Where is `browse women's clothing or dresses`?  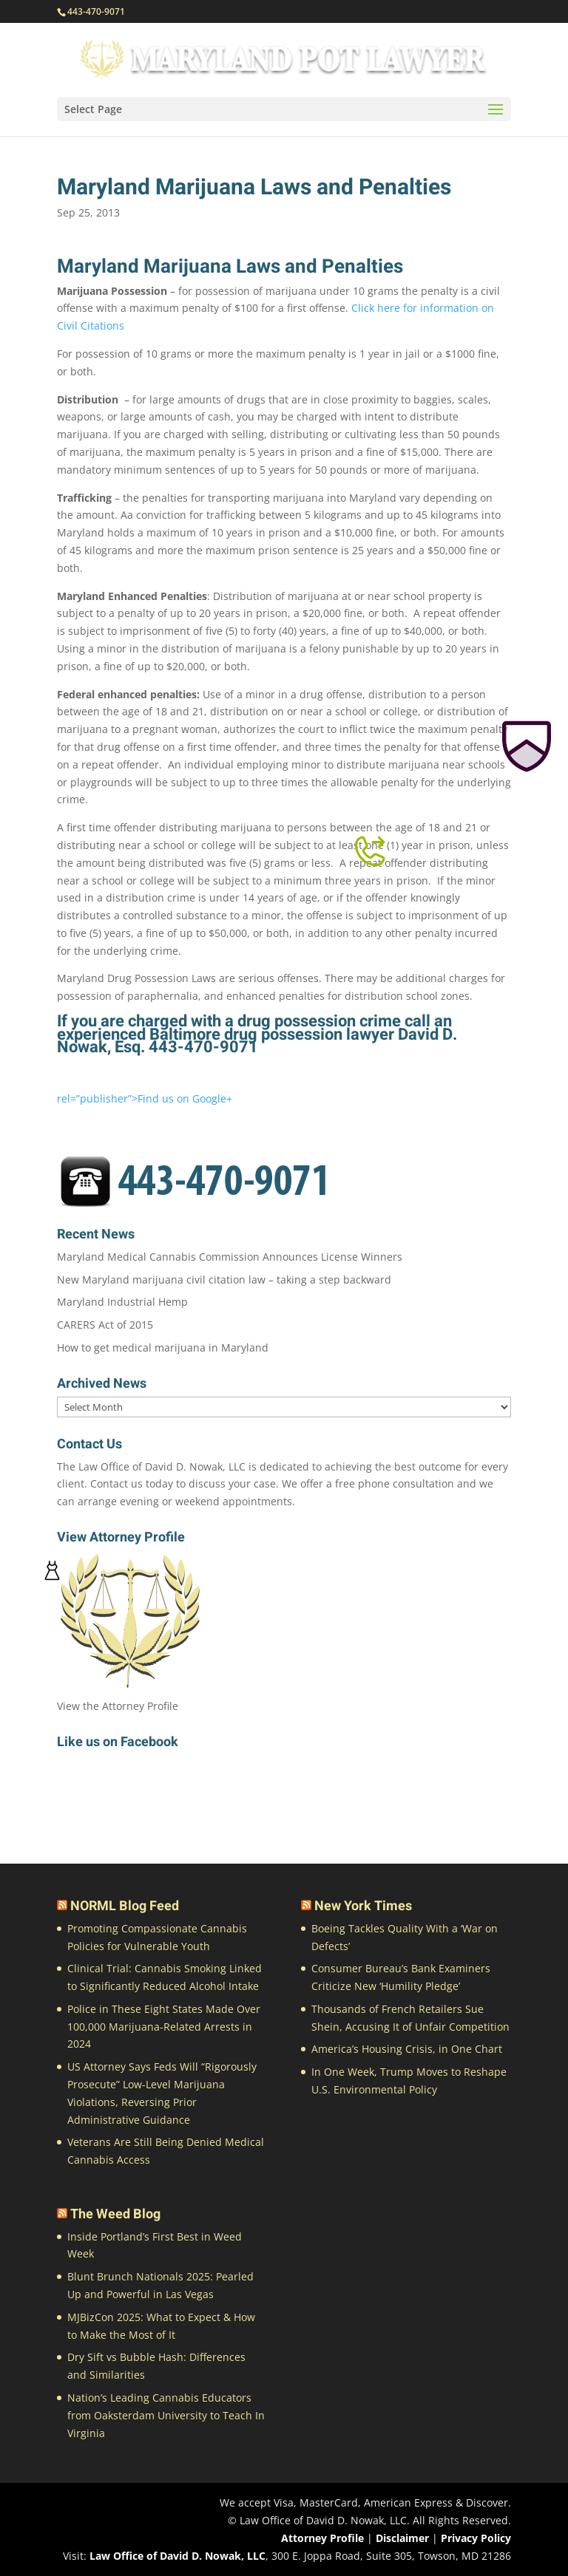
browse women's clothing or dresses is located at coordinates (52, 1571).